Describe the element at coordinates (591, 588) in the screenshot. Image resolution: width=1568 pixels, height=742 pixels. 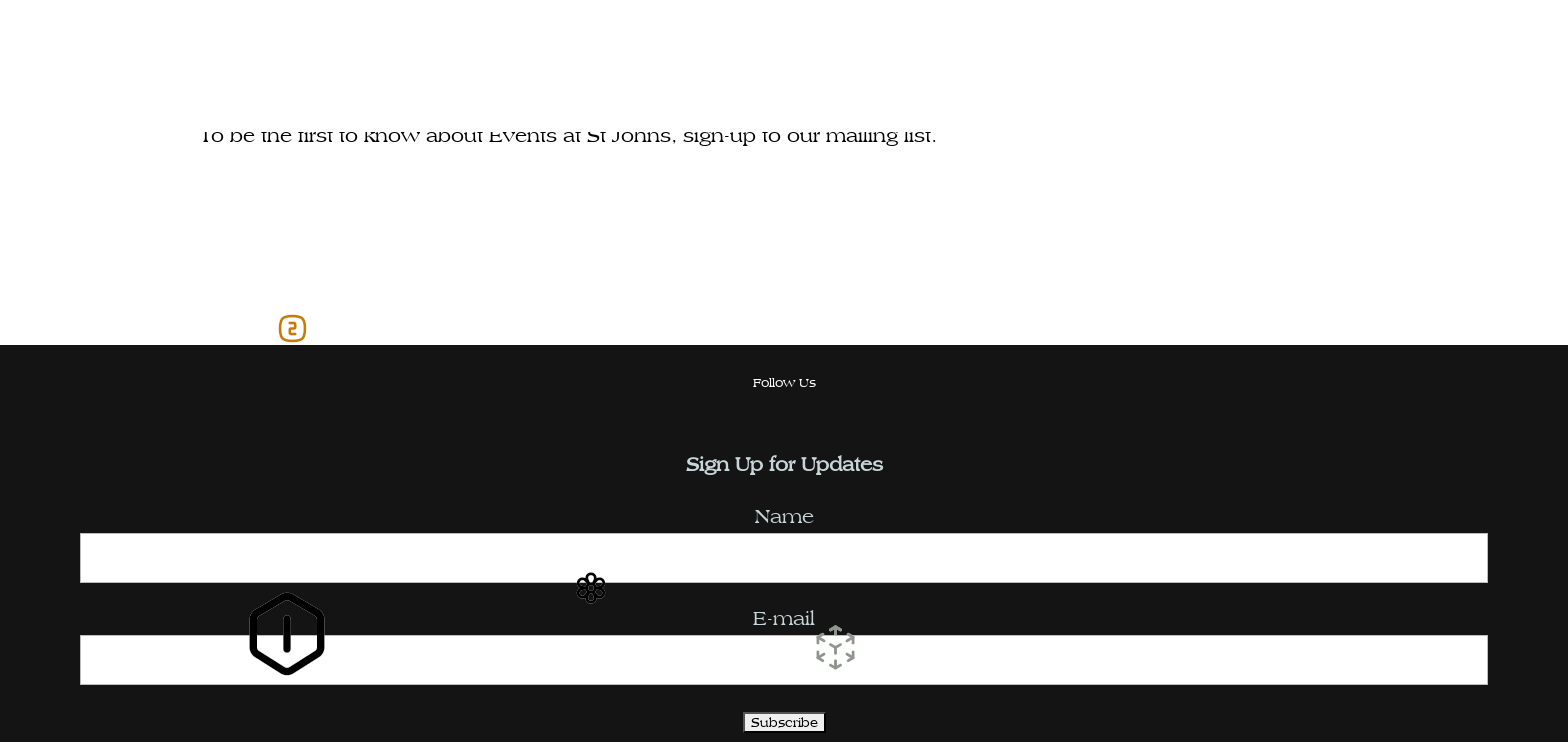
I see `access garden or plant care features` at that location.